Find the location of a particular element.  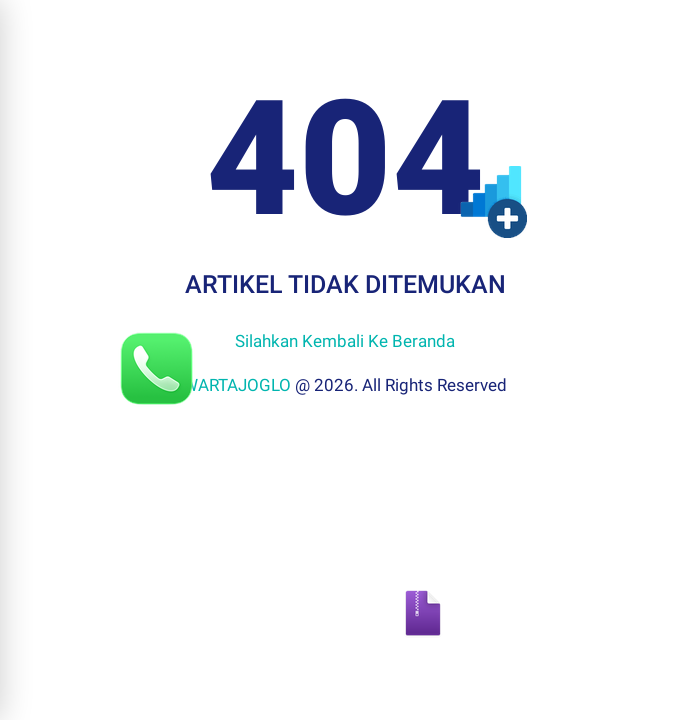

open the phone app to make a call is located at coordinates (156, 368).